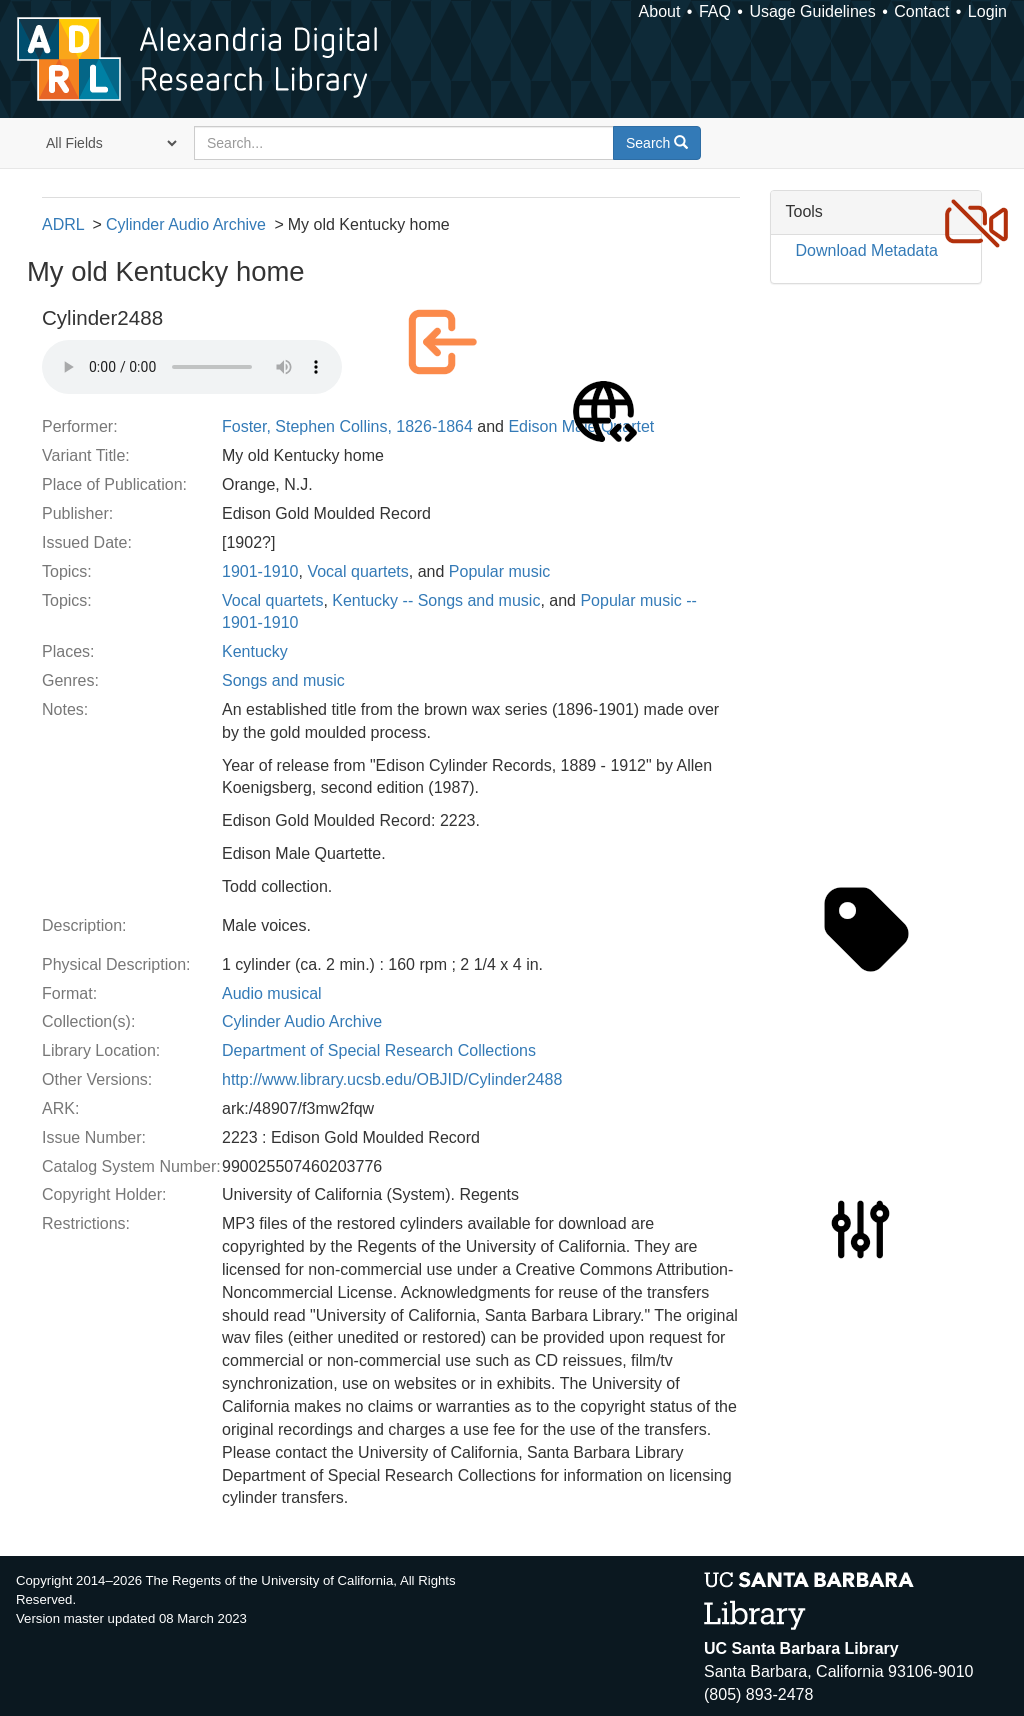 The image size is (1024, 1716). I want to click on turn off camera or disable video, so click(976, 224).